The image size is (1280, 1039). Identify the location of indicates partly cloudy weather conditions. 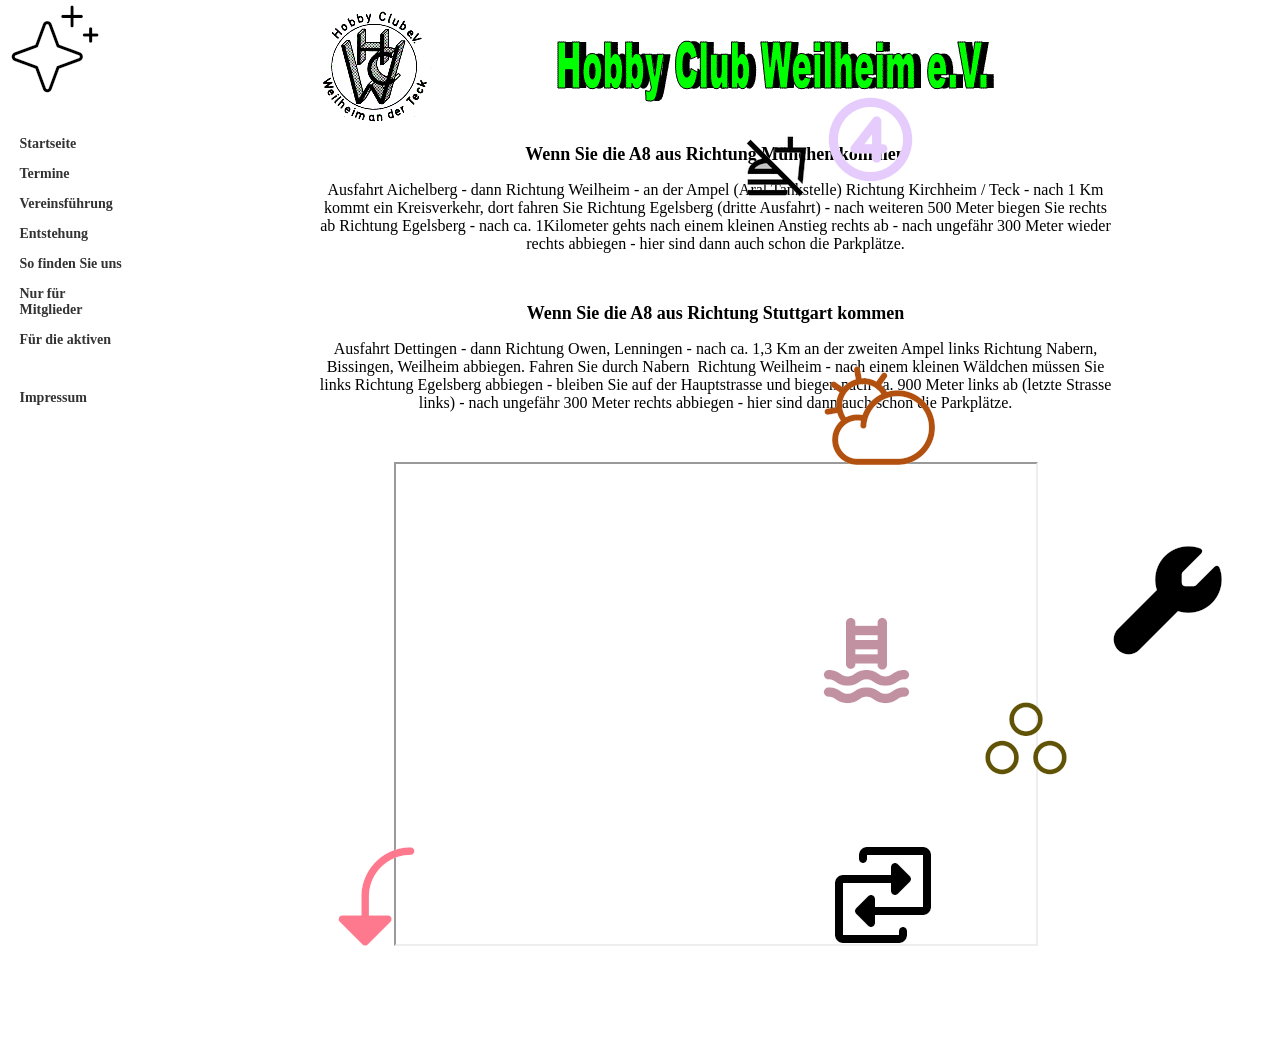
(879, 417).